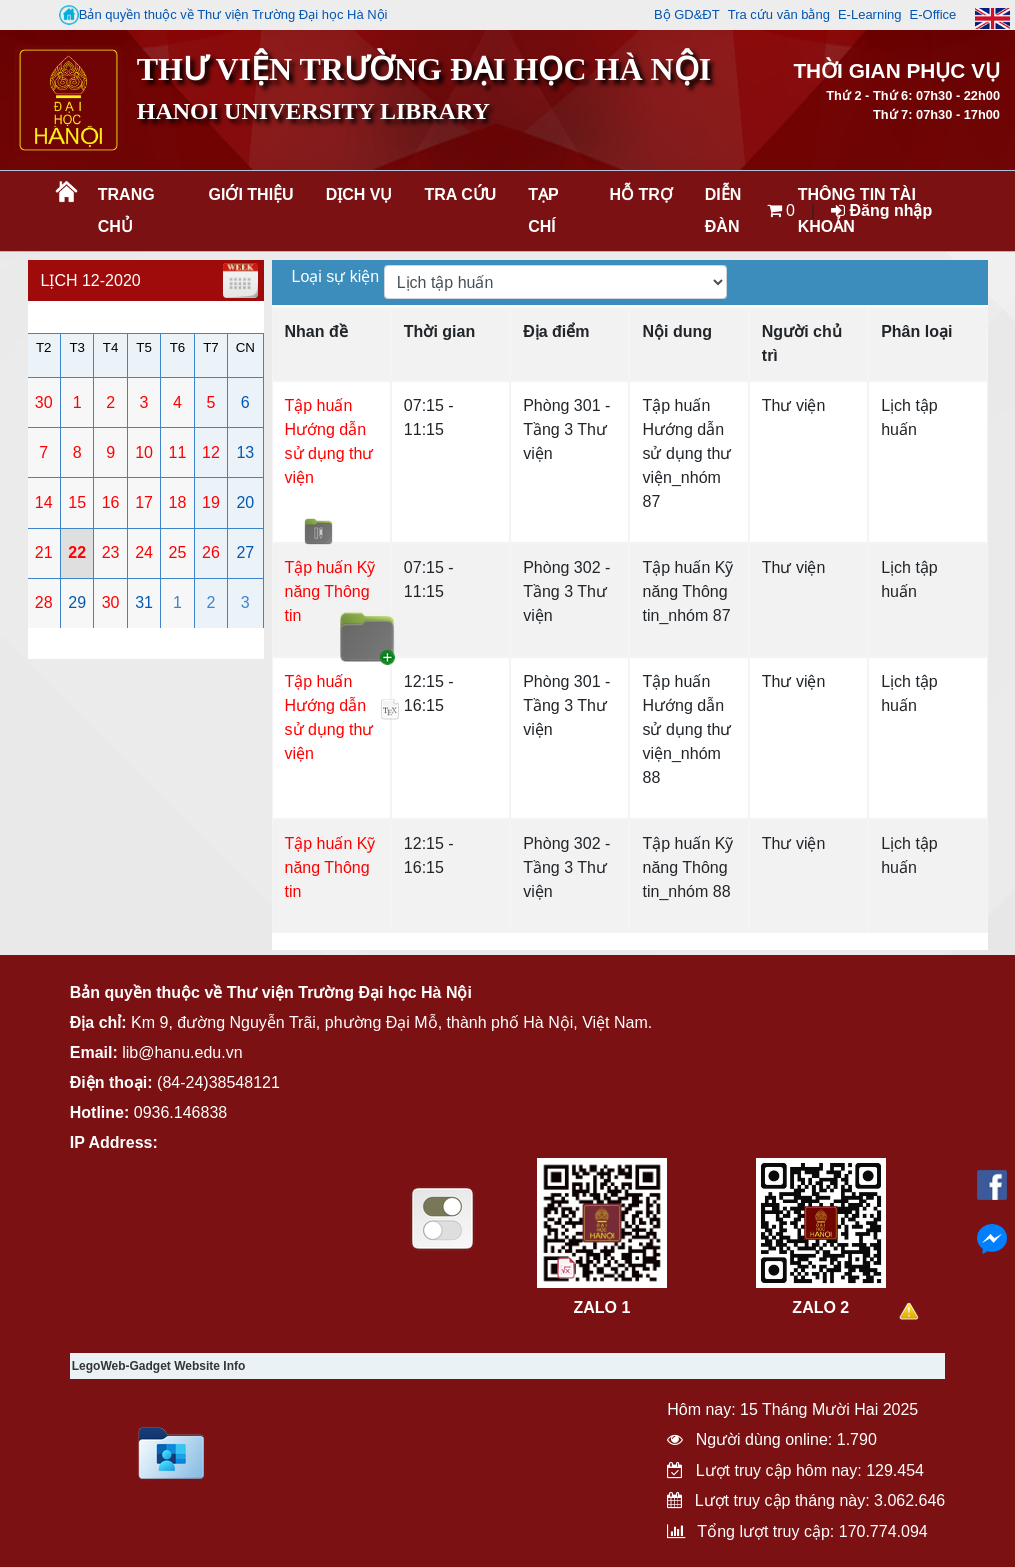 Image resolution: width=1015 pixels, height=1567 pixels. Describe the element at coordinates (171, 1455) in the screenshot. I see `folder containing microsoft intune company portal resources` at that location.